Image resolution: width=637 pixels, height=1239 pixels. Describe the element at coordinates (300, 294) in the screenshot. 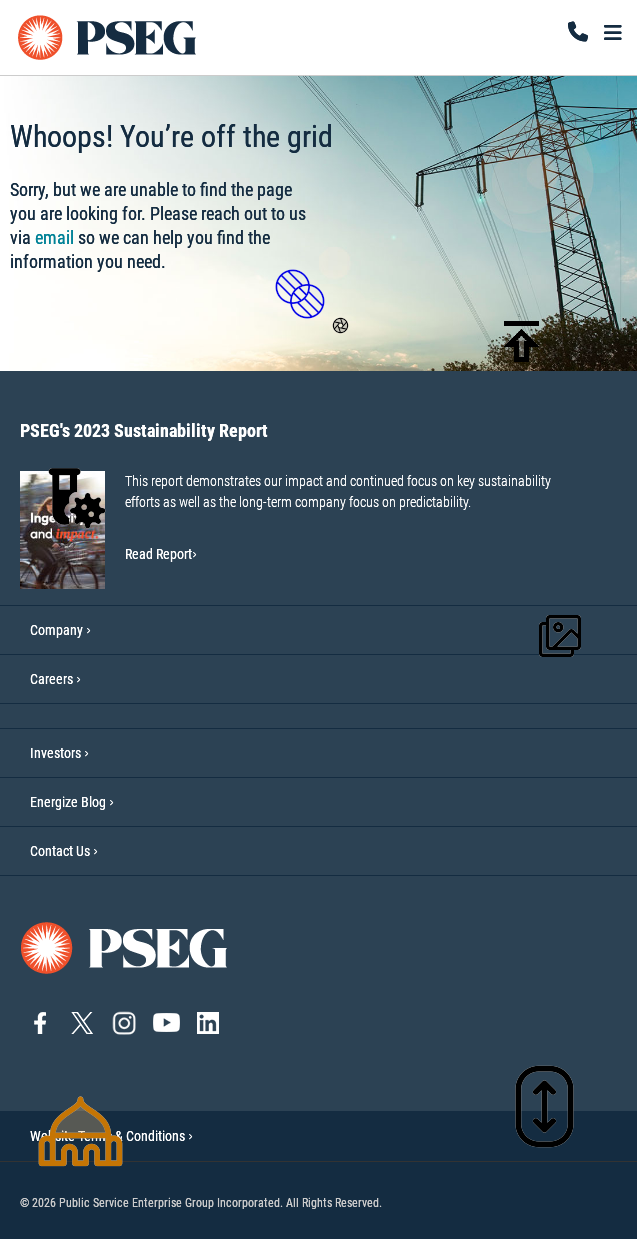

I see `merge or combine selected layers` at that location.